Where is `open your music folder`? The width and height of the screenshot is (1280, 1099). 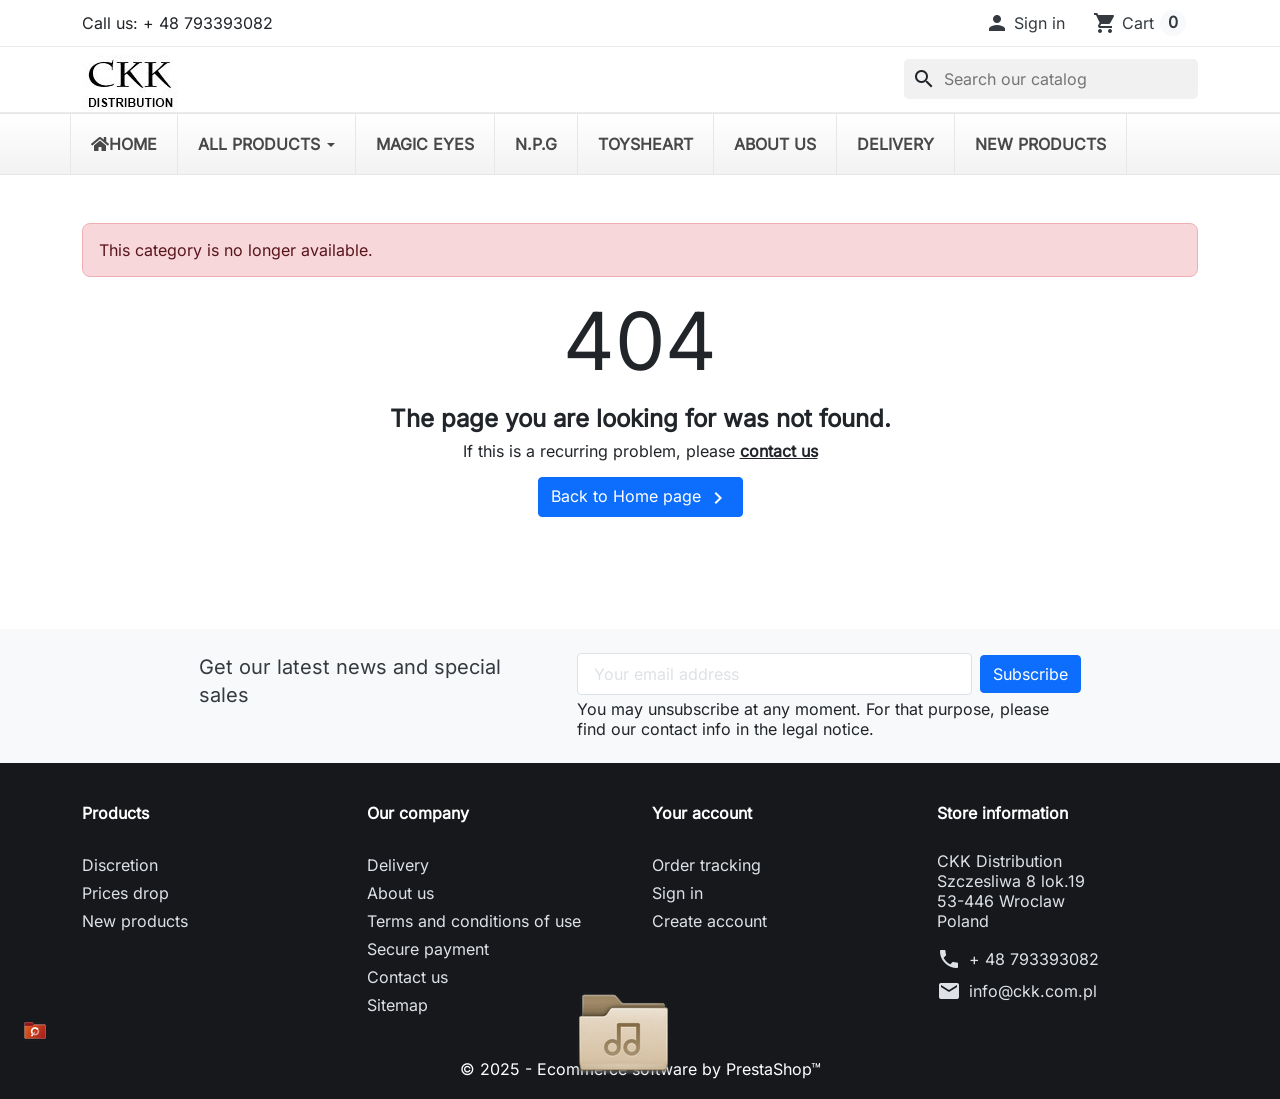
open your music folder is located at coordinates (623, 1037).